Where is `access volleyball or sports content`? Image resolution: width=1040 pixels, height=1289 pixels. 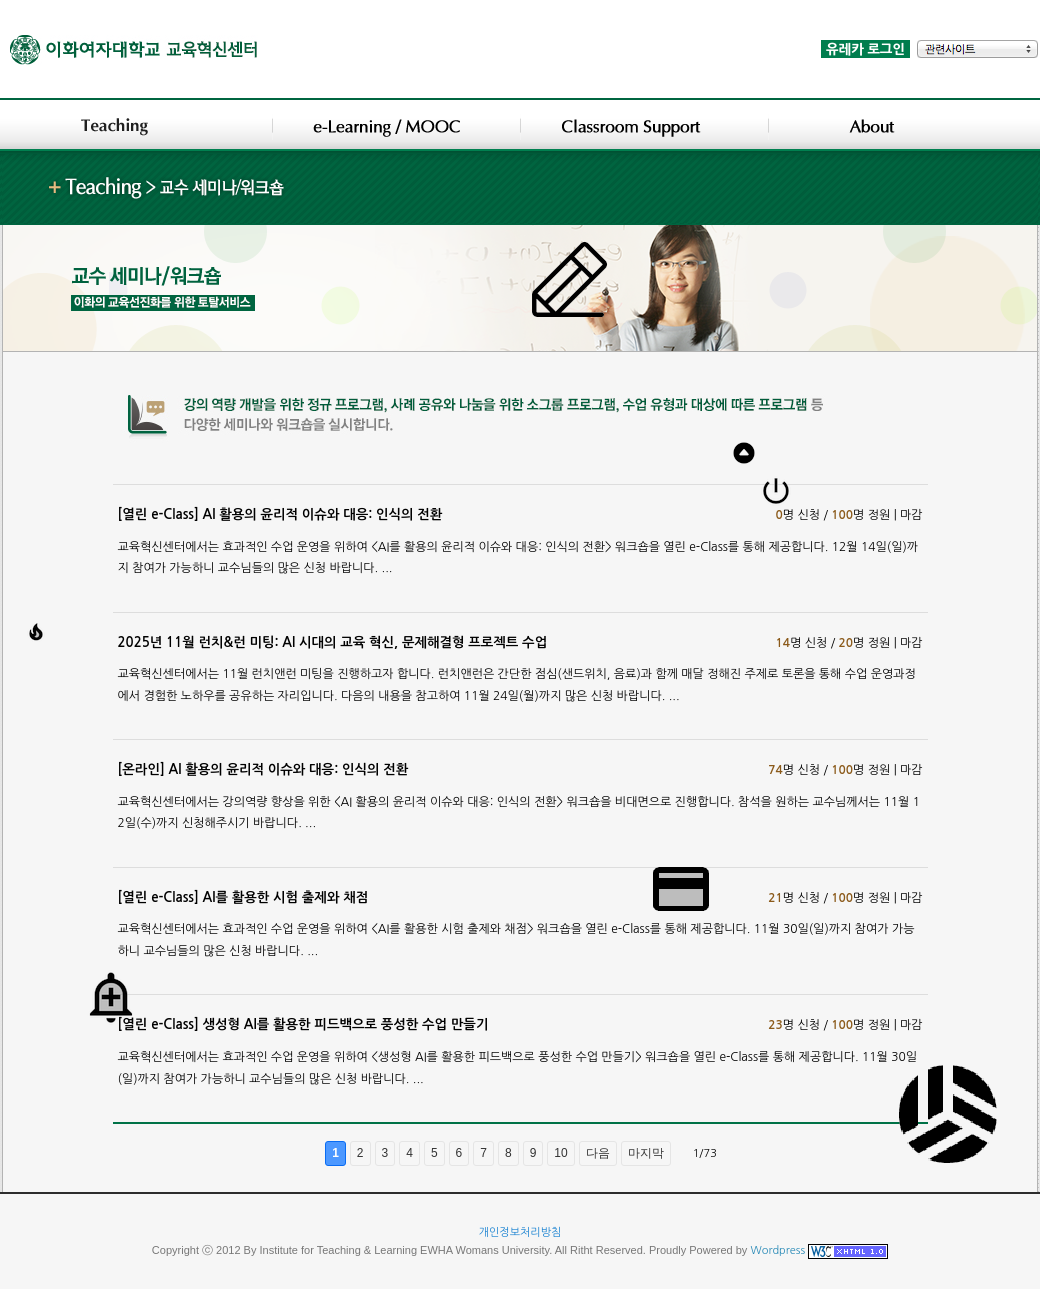 access volleyball or sports content is located at coordinates (948, 1114).